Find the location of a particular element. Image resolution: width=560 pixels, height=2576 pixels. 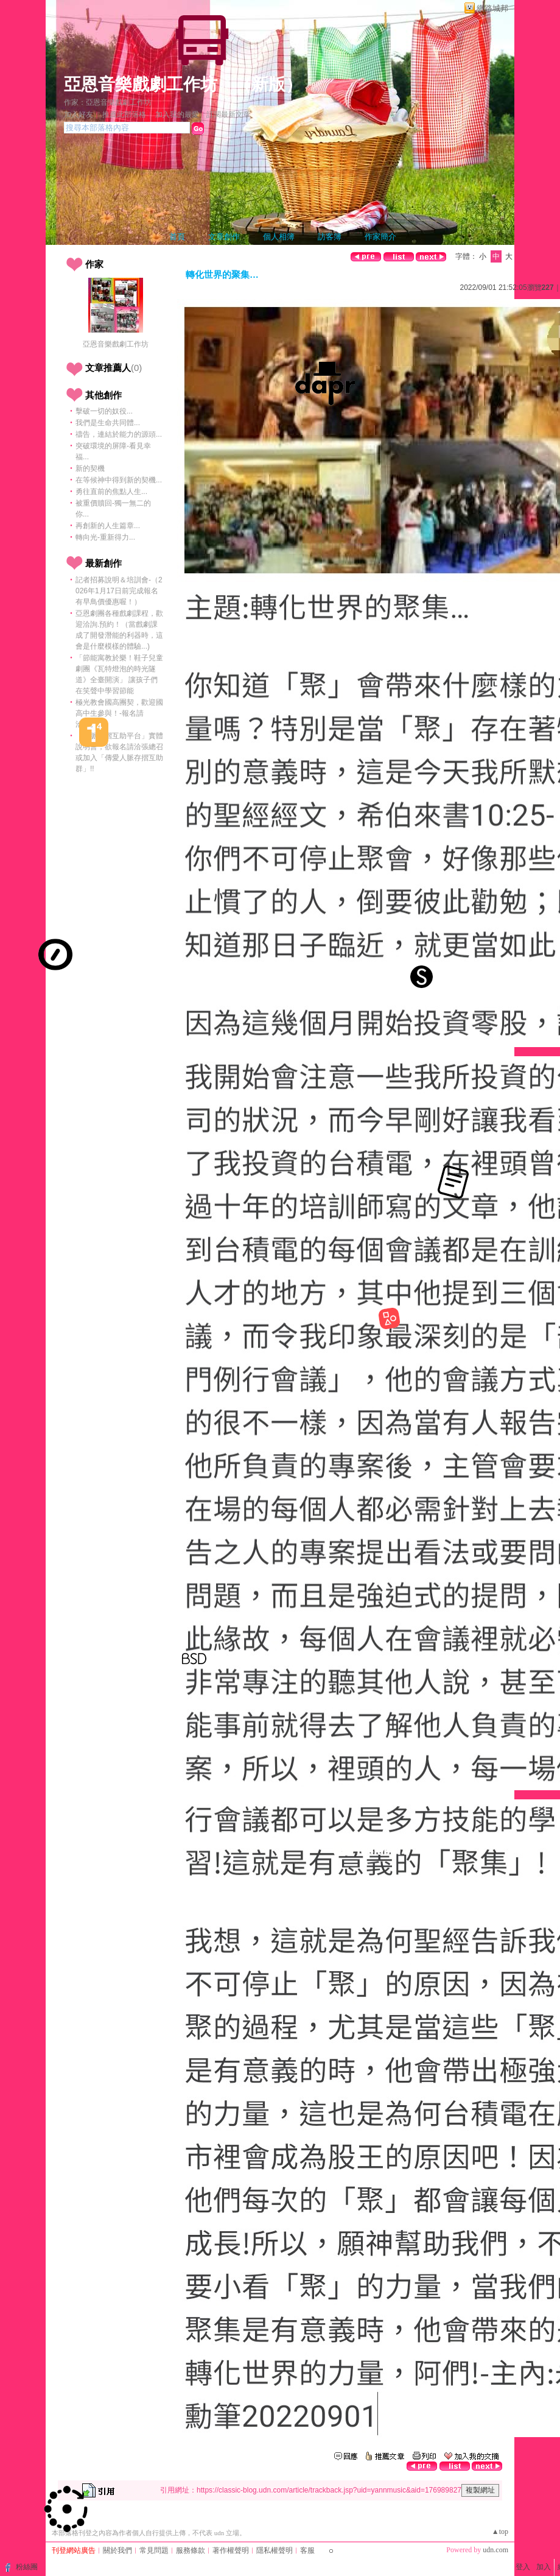

open YouTube TV app is located at coordinates (371, 1849).